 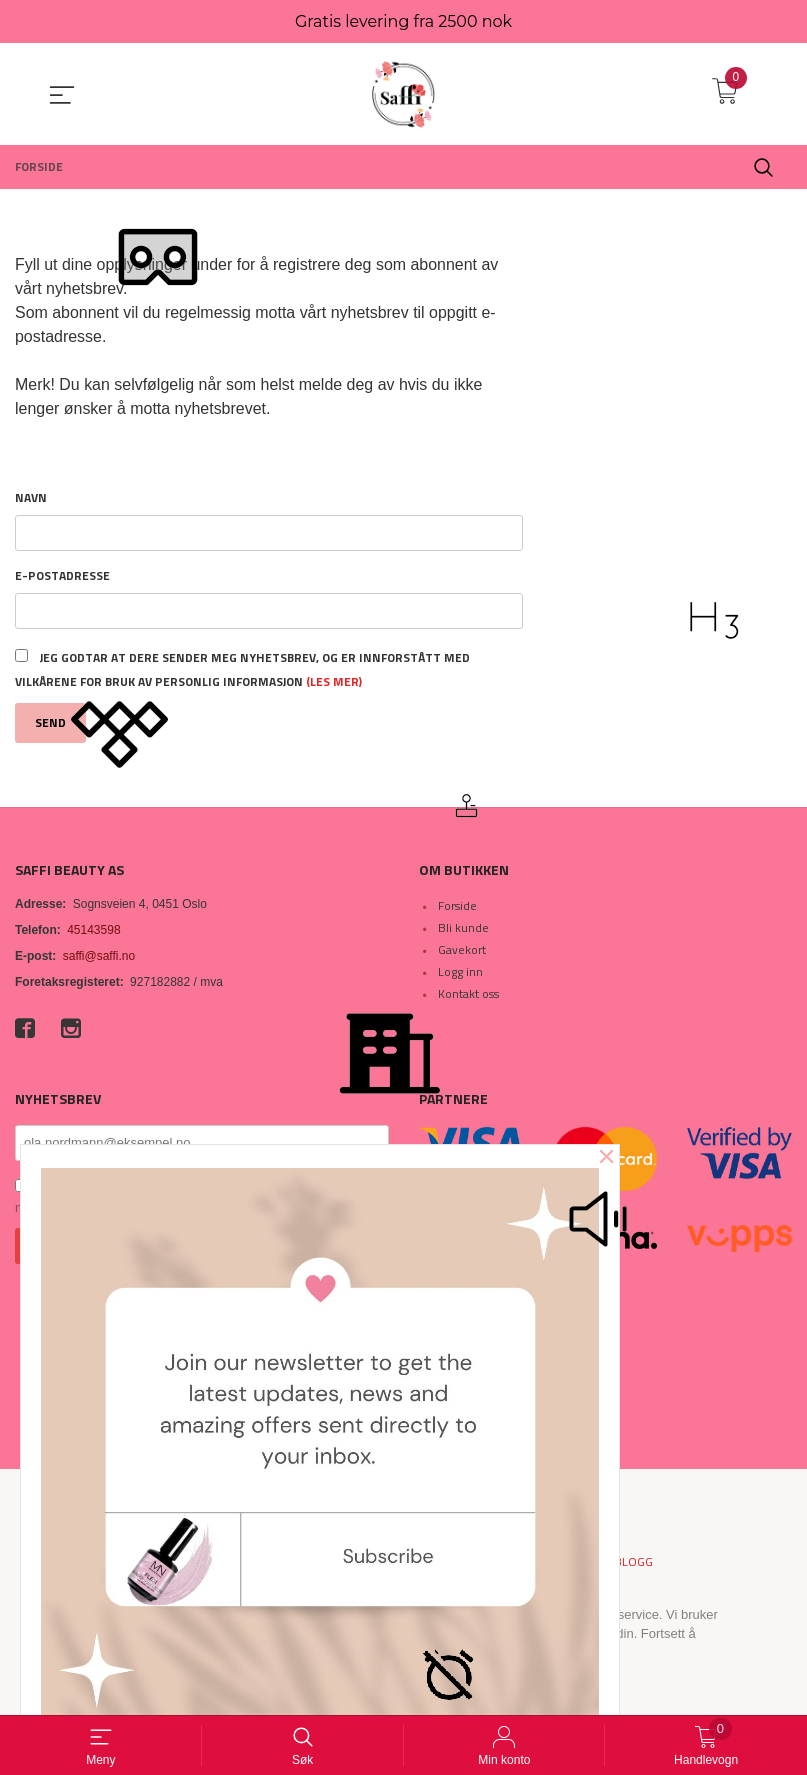 What do you see at coordinates (386, 1053) in the screenshot?
I see `view office or workplace location` at bounding box center [386, 1053].